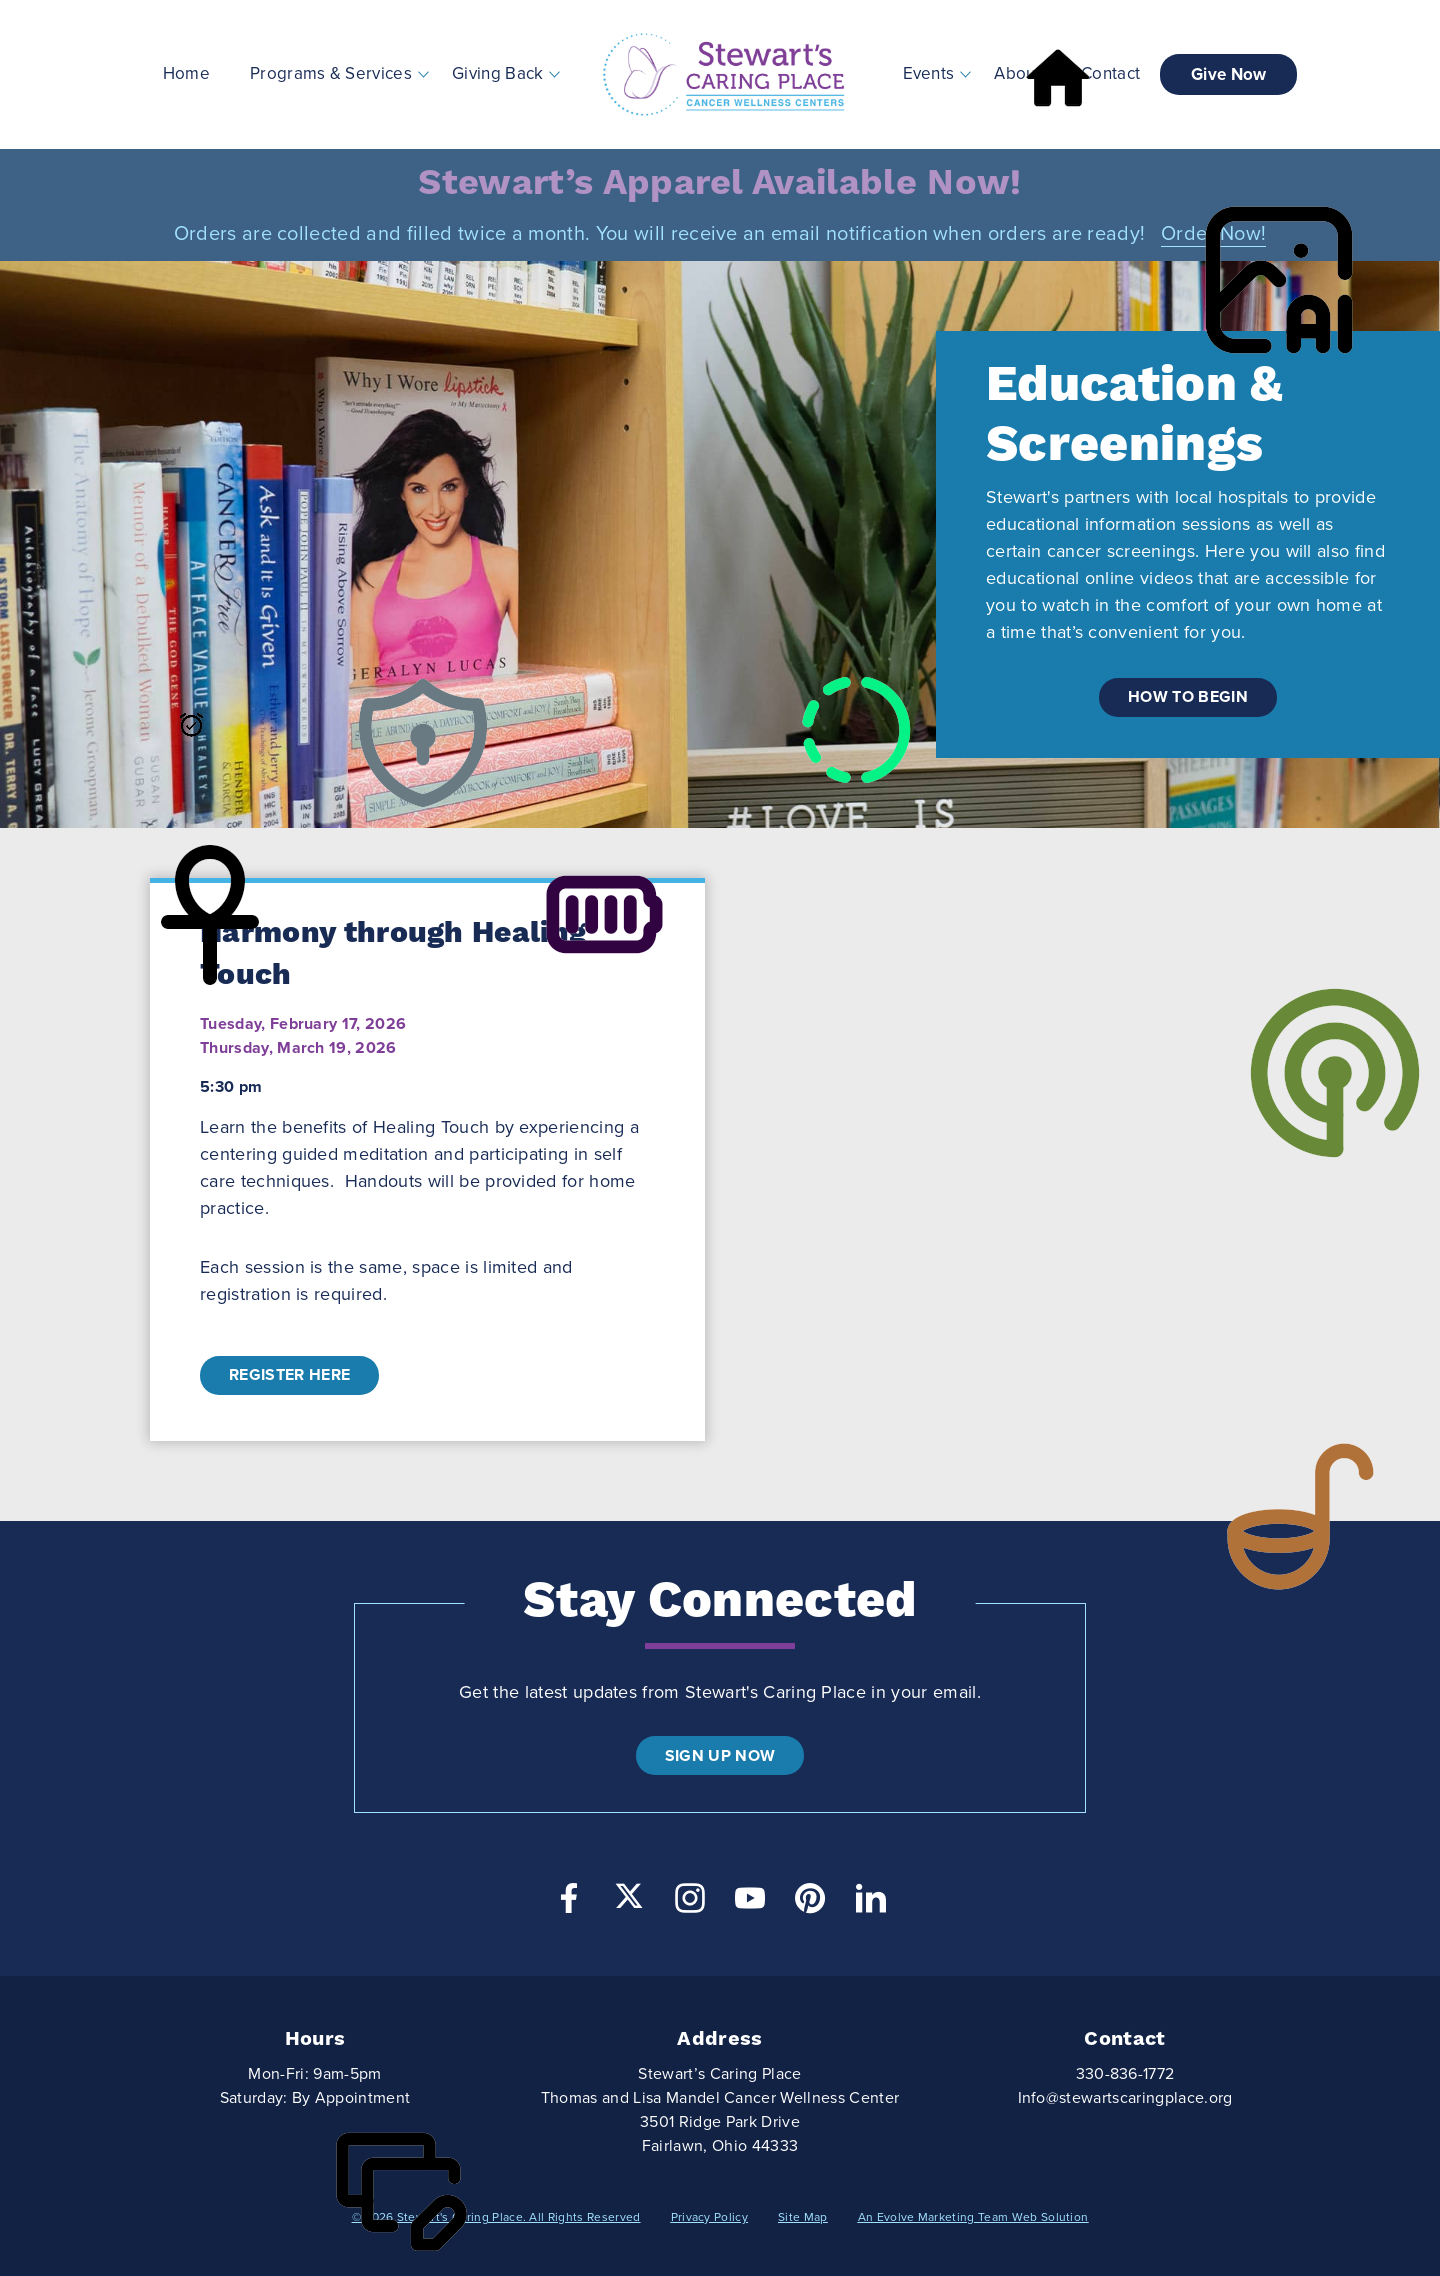 The width and height of the screenshot is (1440, 2276). Describe the element at coordinates (423, 743) in the screenshot. I see `access security or privacy settings` at that location.